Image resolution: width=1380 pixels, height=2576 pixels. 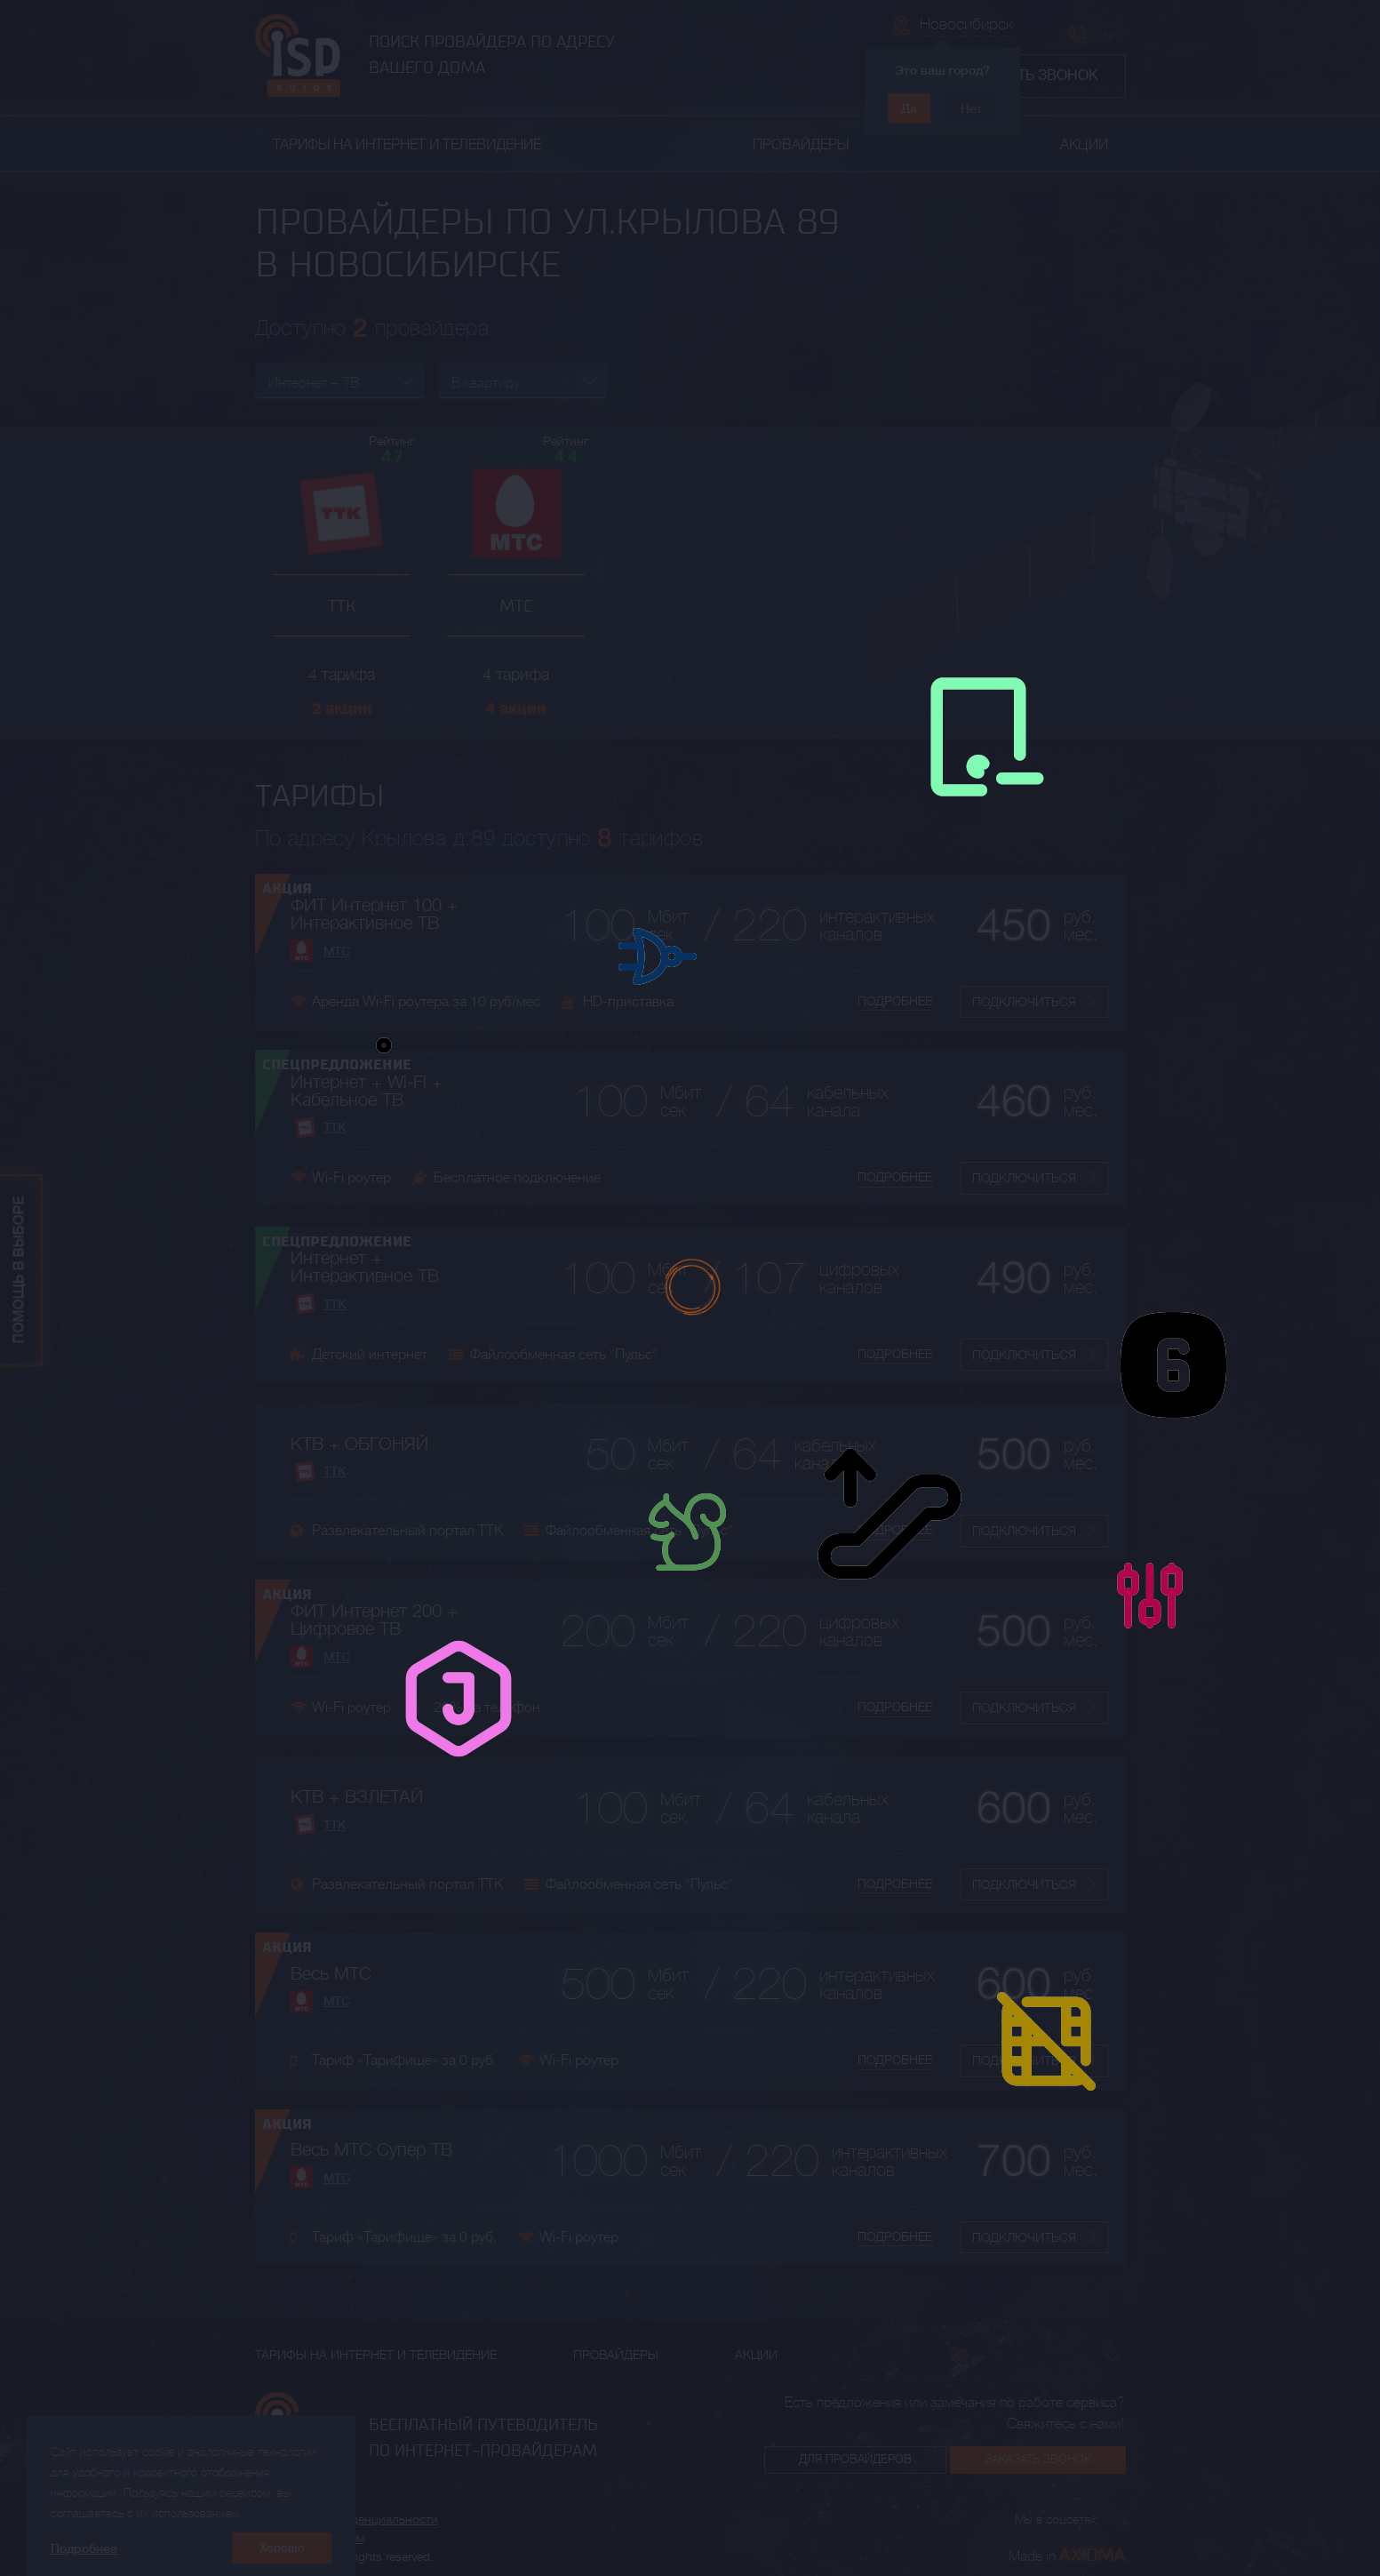 What do you see at coordinates (978, 737) in the screenshot?
I see `remove a tablet device` at bounding box center [978, 737].